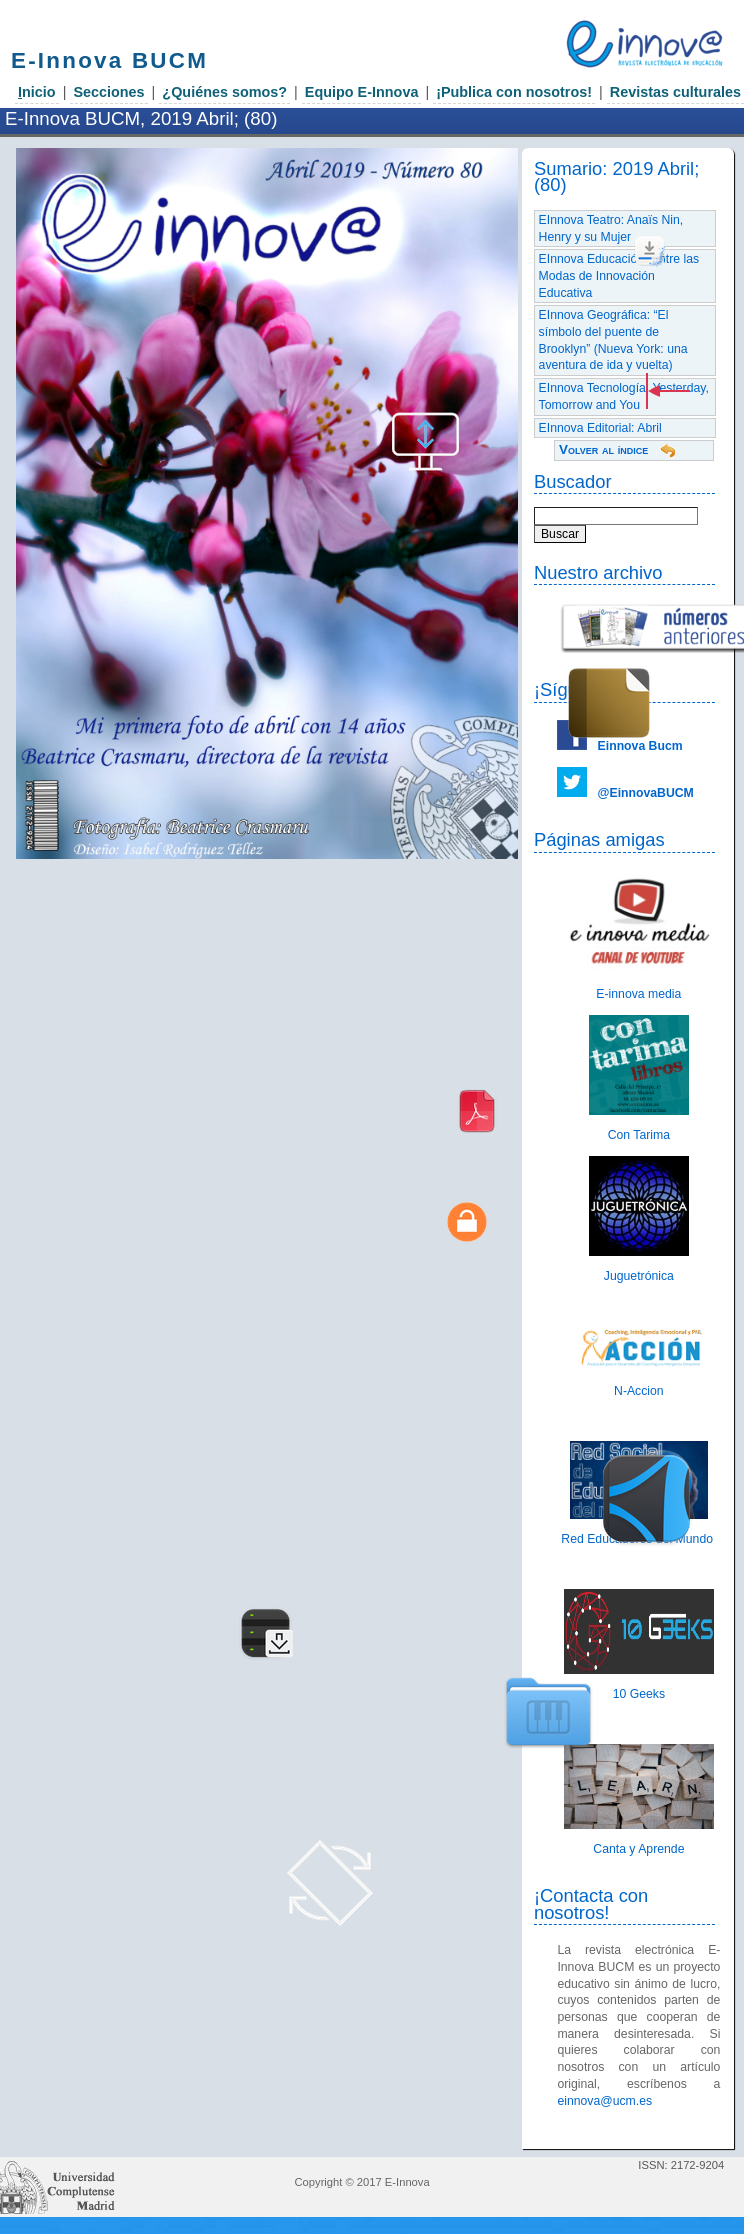 The image size is (744, 2234). I want to click on open your music folder, so click(548, 1711).